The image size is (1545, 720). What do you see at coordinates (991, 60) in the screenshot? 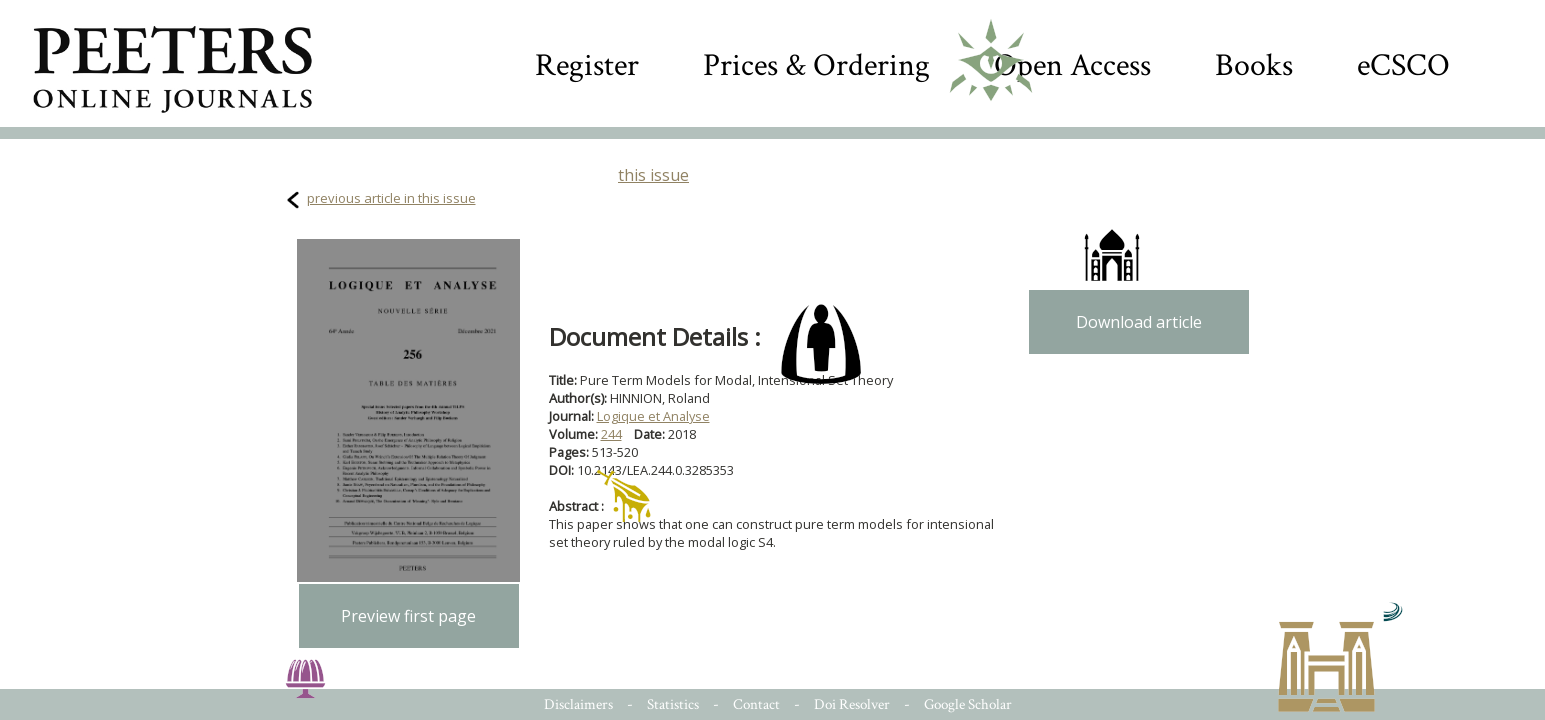
I see `select warlock or sorcerer character class` at bounding box center [991, 60].